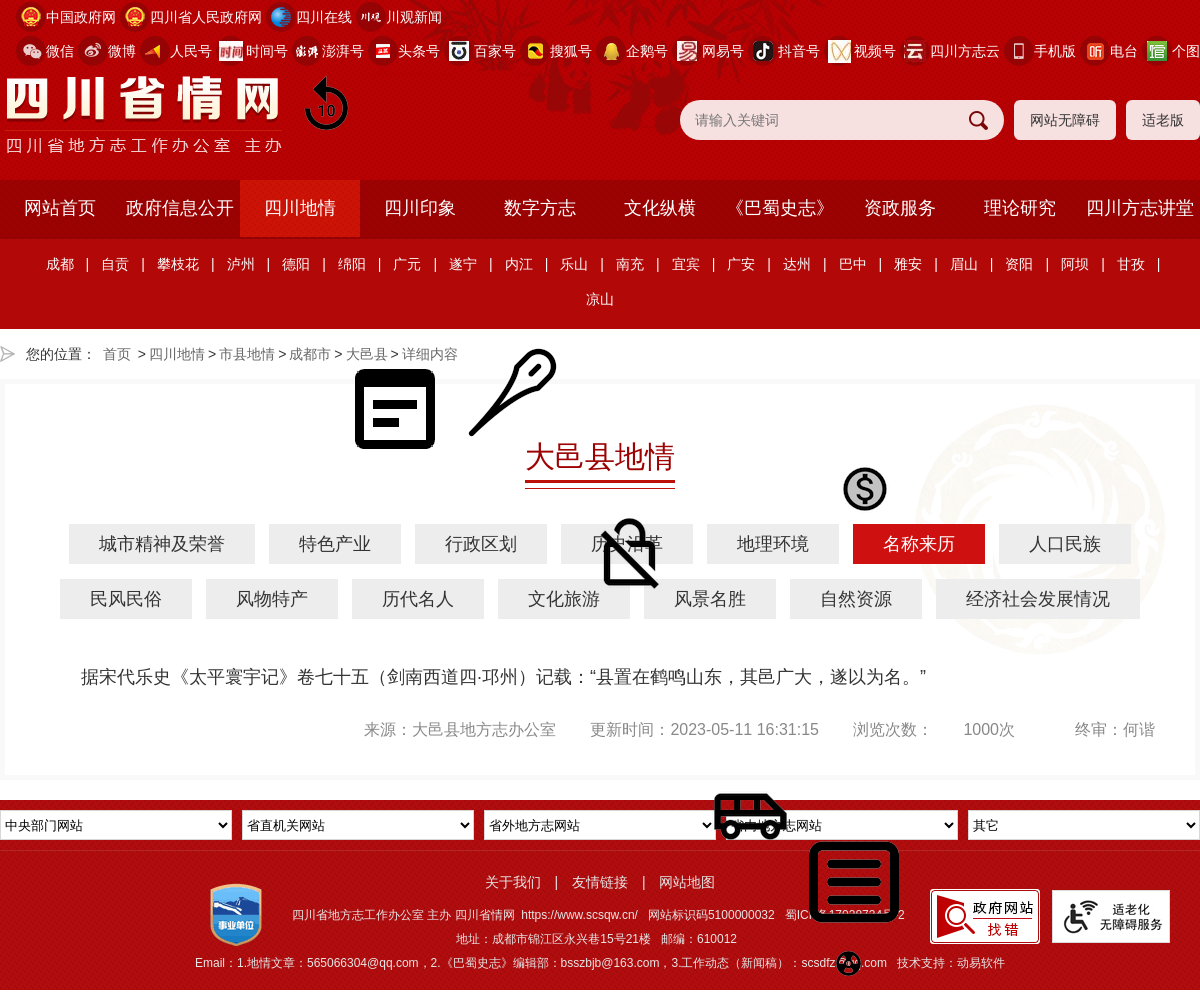 This screenshot has width=1200, height=1005. I want to click on replay the last 10 seconds, so click(326, 105).